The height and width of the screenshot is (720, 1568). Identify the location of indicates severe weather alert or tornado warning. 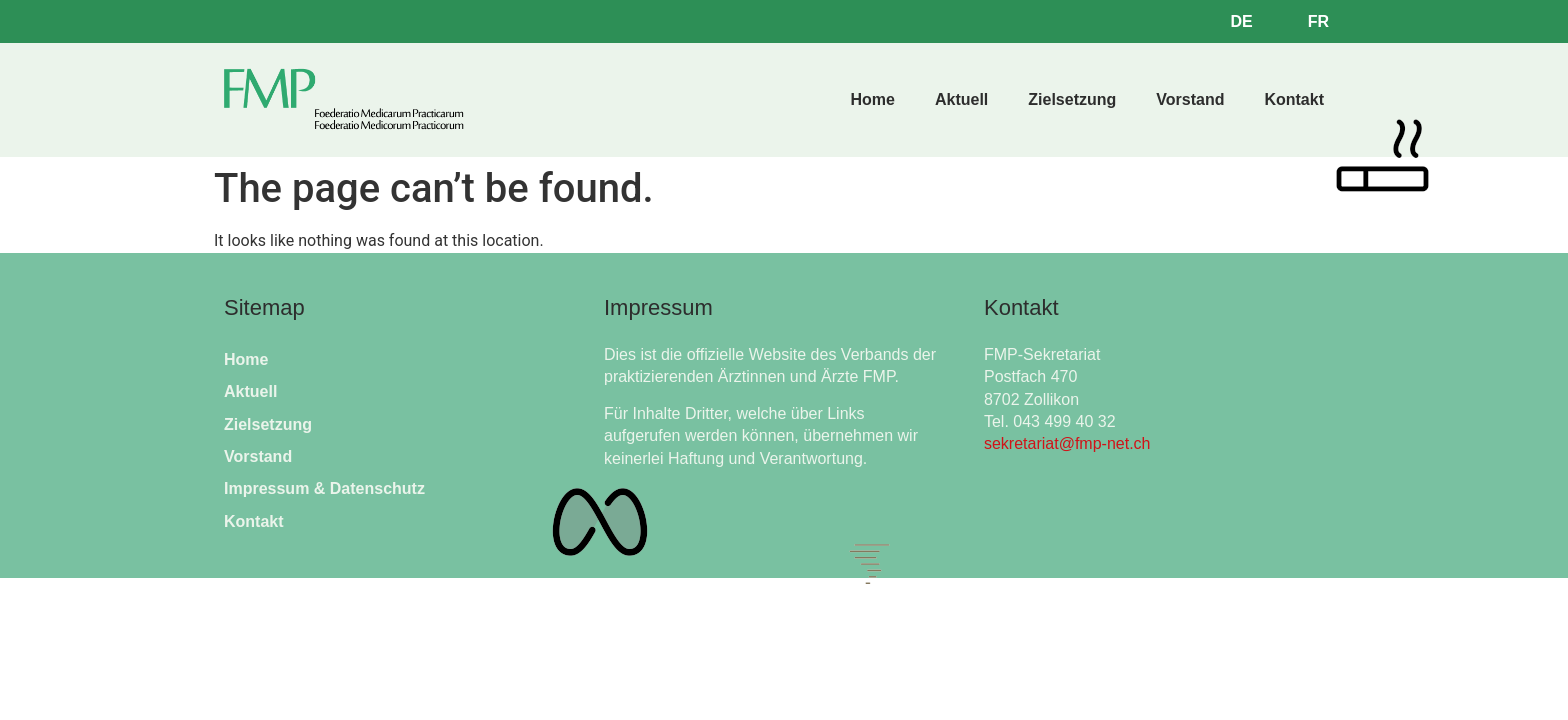
(869, 562).